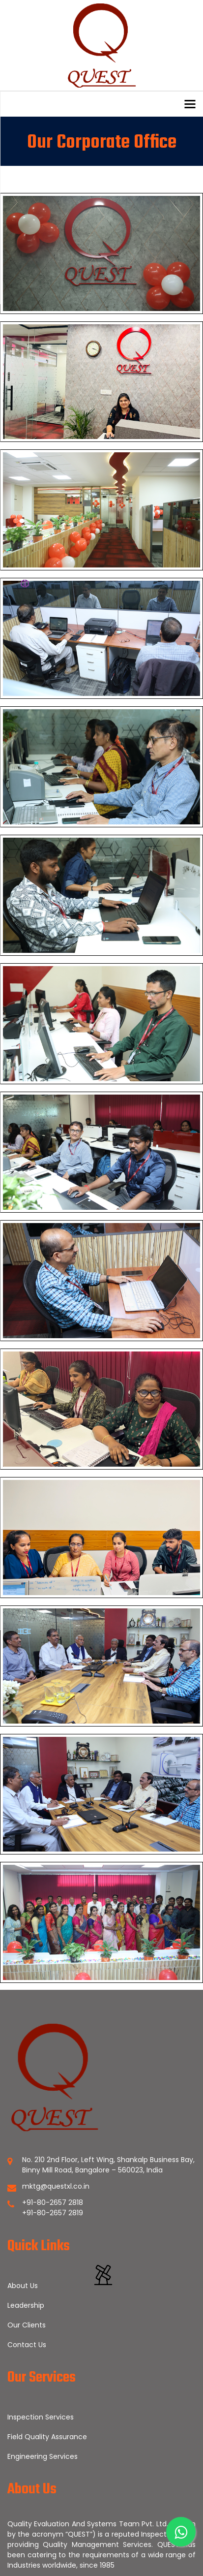 The image size is (203, 2576). What do you see at coordinates (24, 1631) in the screenshot?
I see `access clothing or accessory settings` at bounding box center [24, 1631].